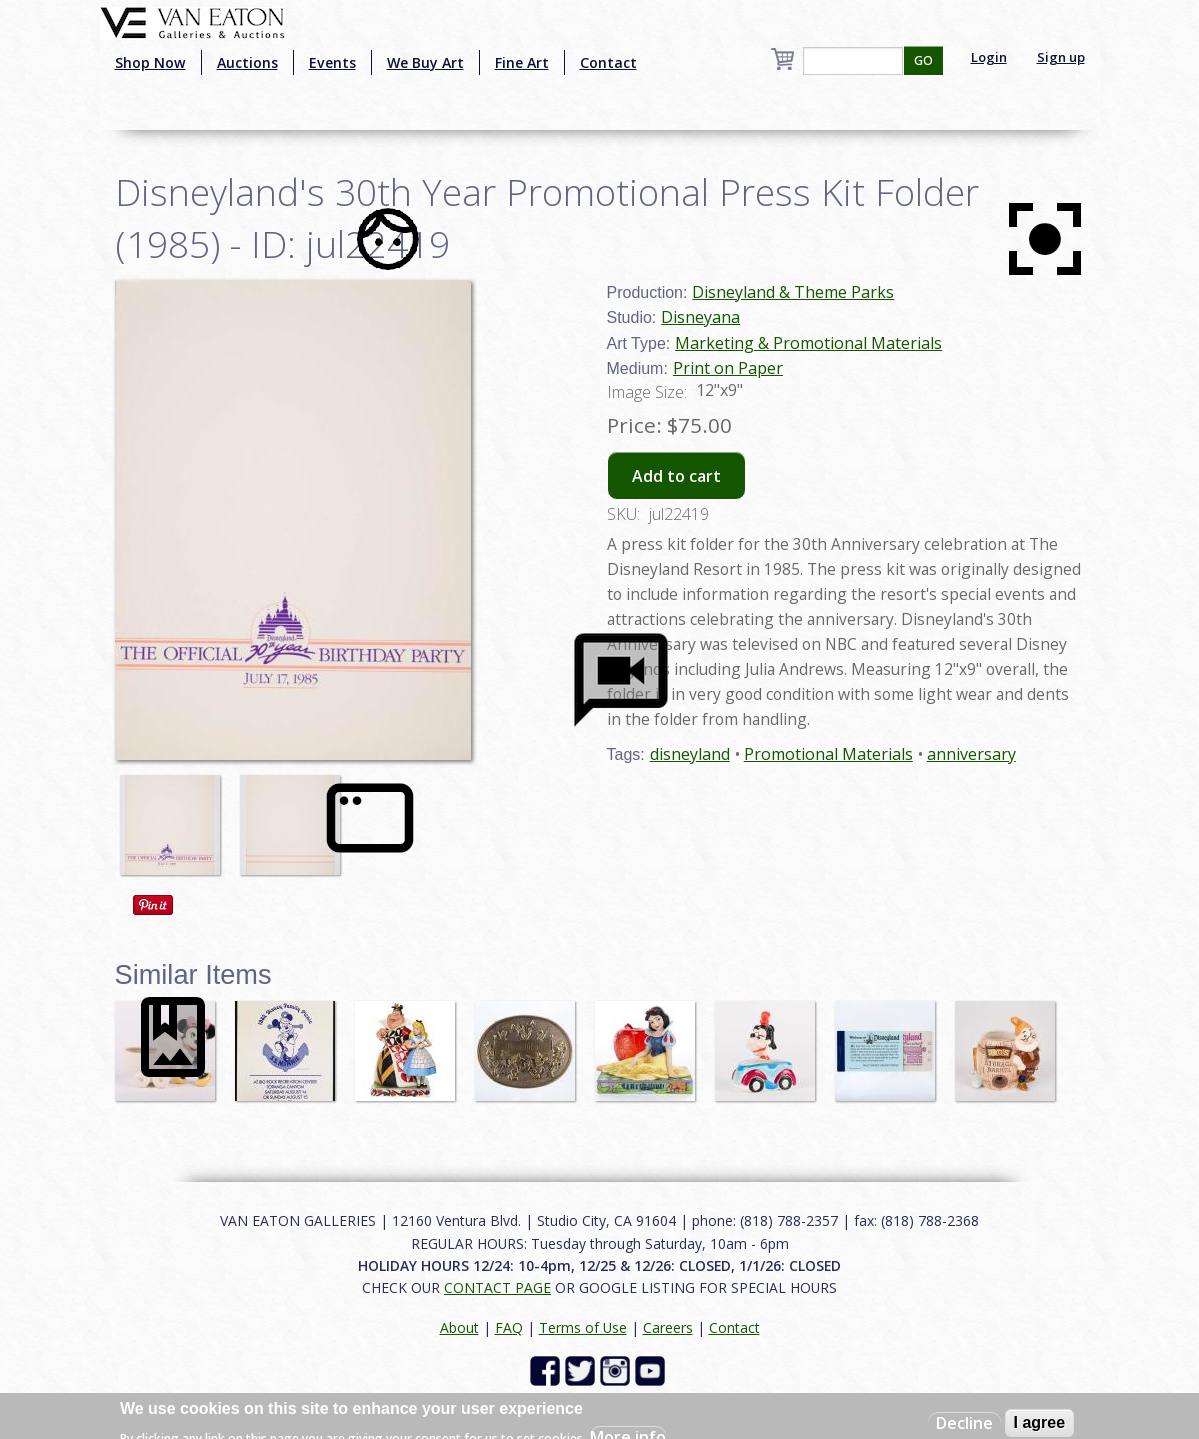 The width and height of the screenshot is (1199, 1439). What do you see at coordinates (173, 1037) in the screenshot?
I see `access your photo album` at bounding box center [173, 1037].